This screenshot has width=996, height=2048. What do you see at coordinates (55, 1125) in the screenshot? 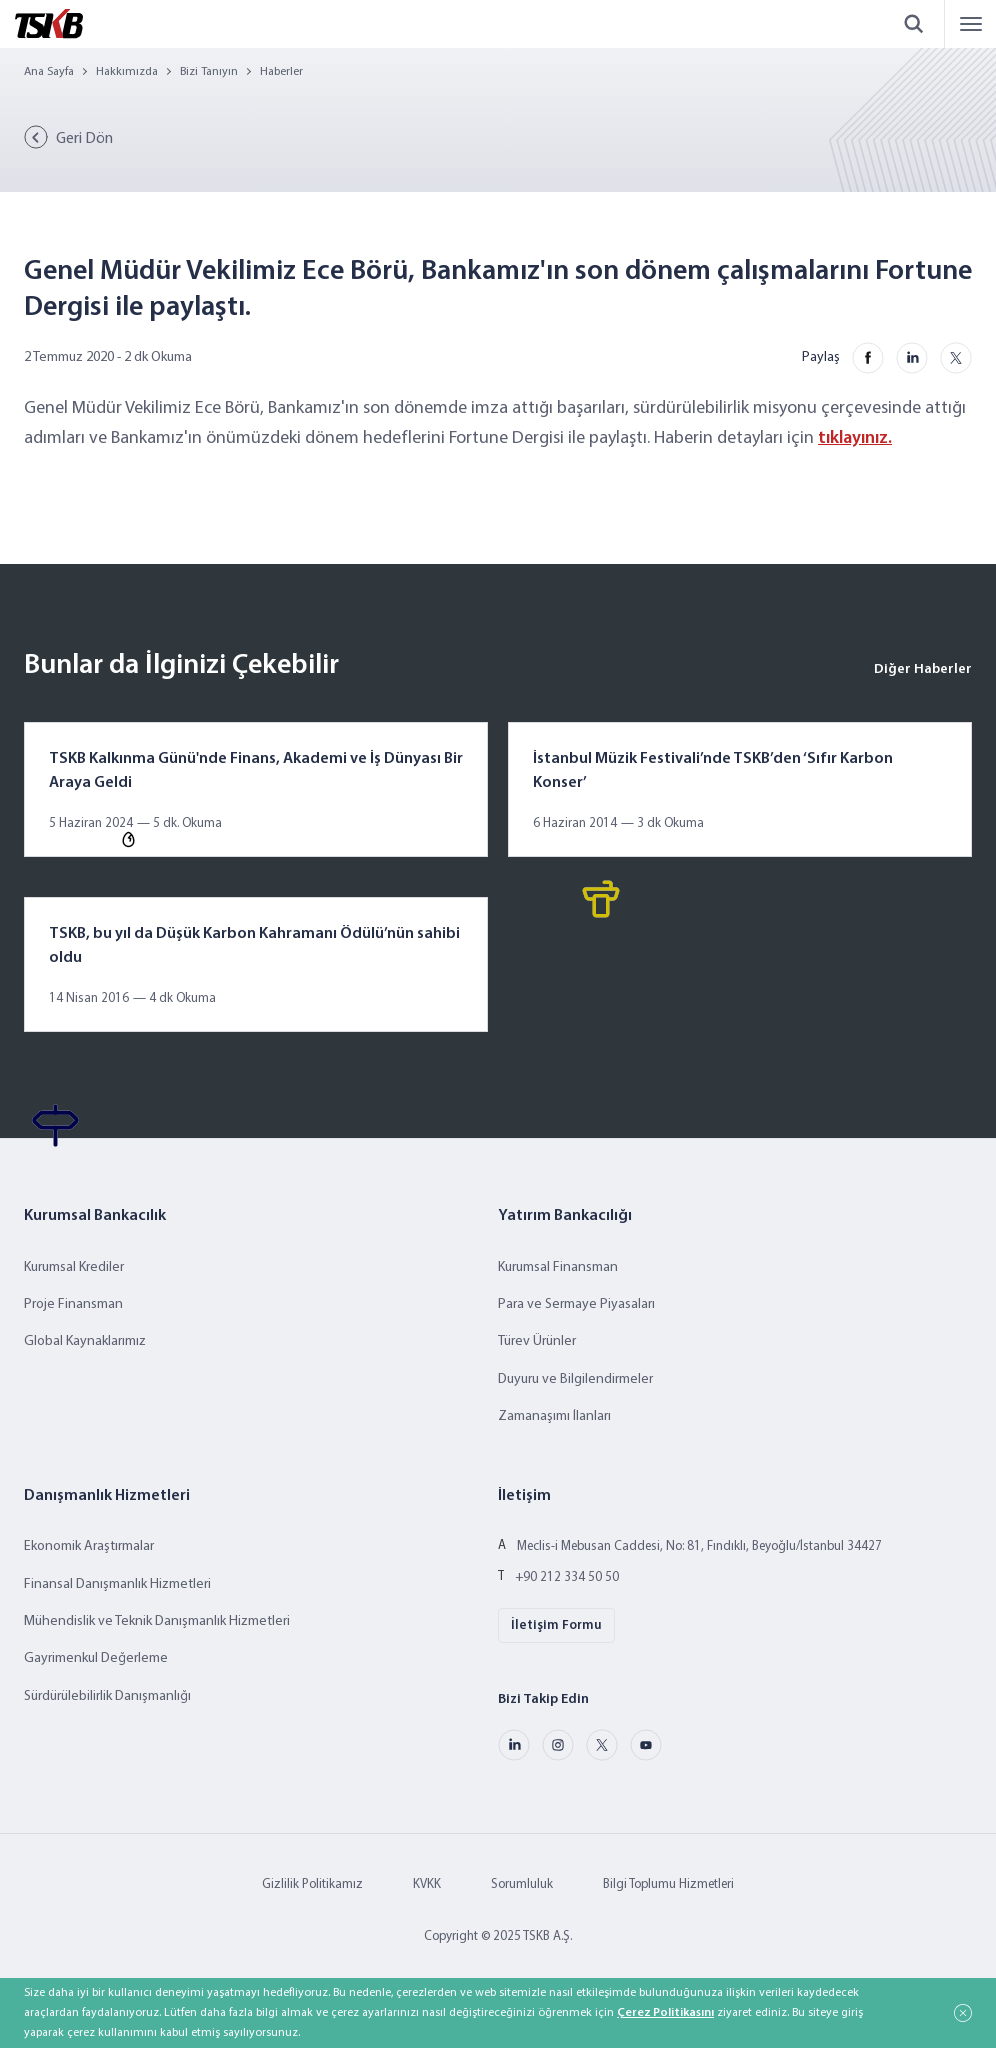
I see `access navigation or directions` at bounding box center [55, 1125].